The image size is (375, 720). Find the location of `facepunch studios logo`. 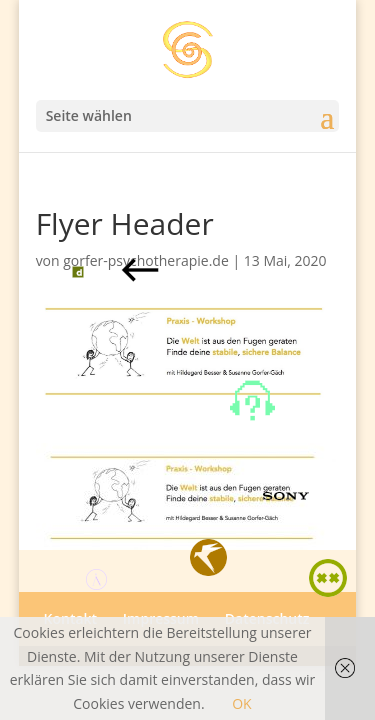

facepunch studios logo is located at coordinates (328, 578).